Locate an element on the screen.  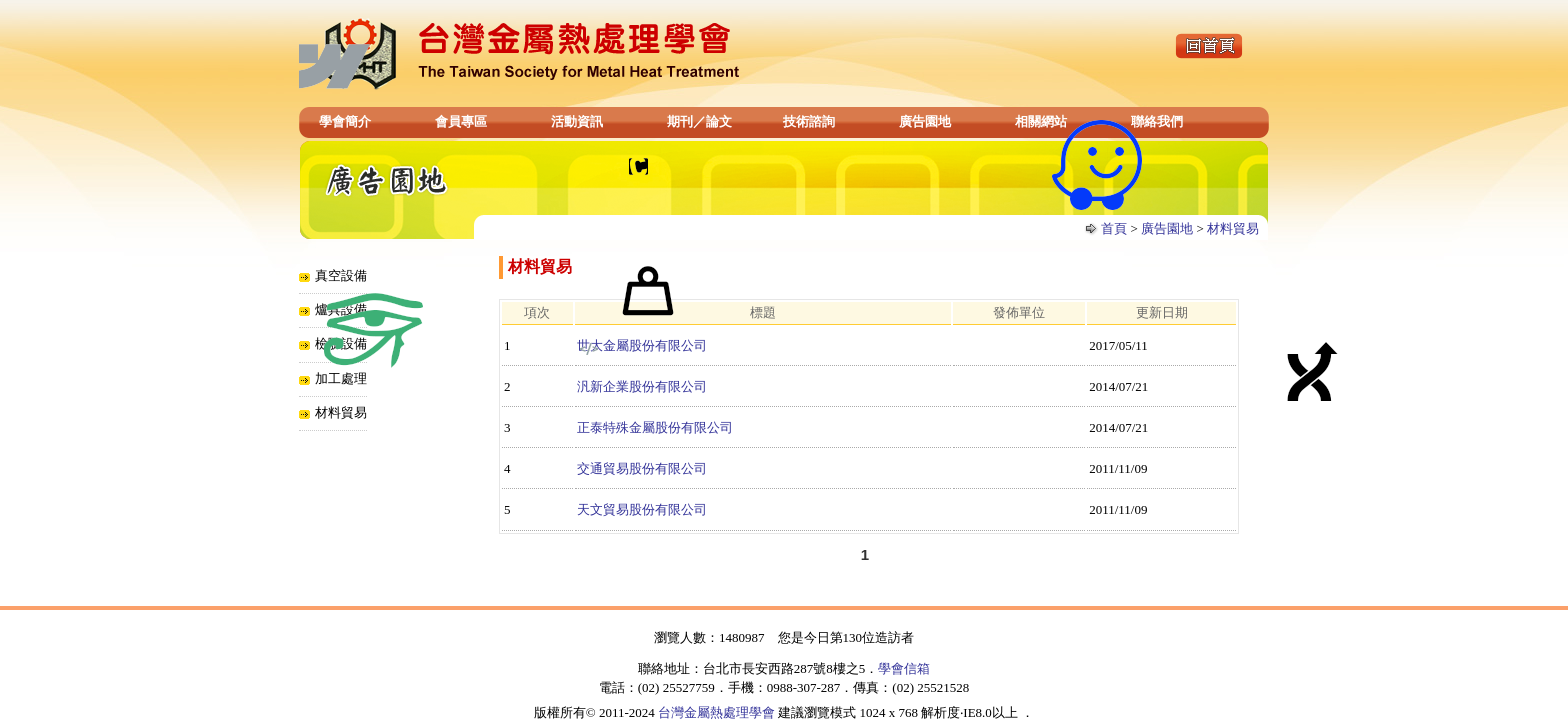
open Waze navigation app is located at coordinates (1097, 165).